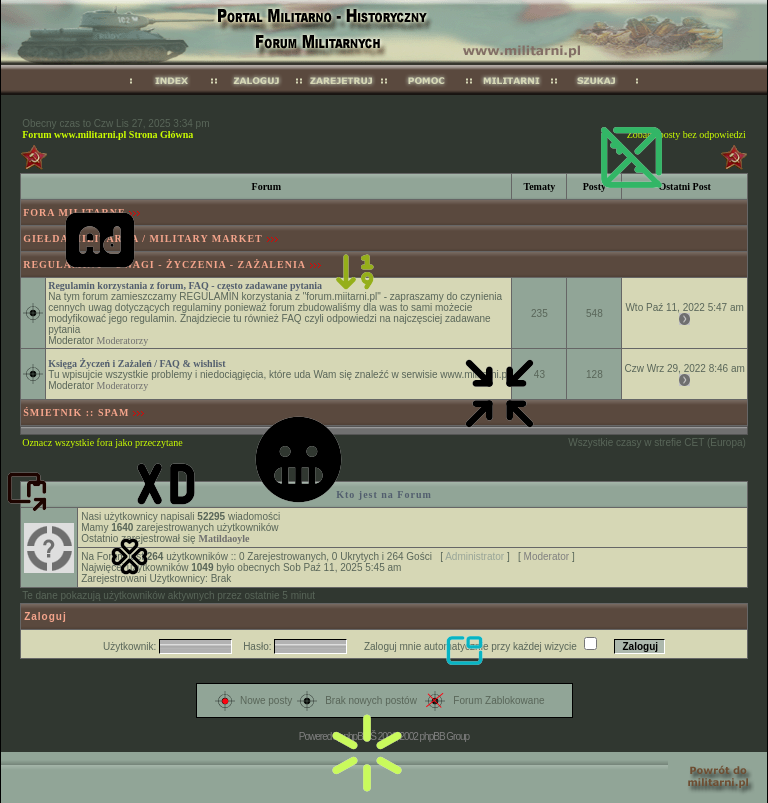  Describe the element at coordinates (631, 157) in the screenshot. I see `disable exposure adjustment` at that location.